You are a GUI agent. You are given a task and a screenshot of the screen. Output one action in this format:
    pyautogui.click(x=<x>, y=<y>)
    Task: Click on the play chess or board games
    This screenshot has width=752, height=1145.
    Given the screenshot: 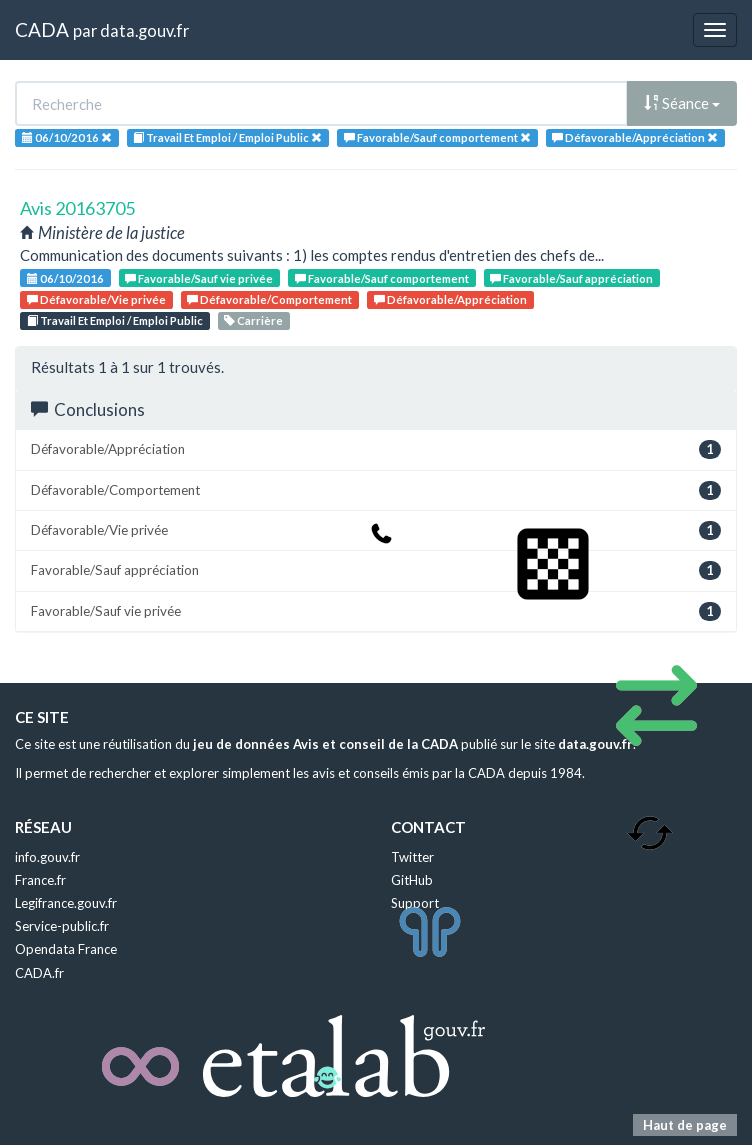 What is the action you would take?
    pyautogui.click(x=553, y=564)
    